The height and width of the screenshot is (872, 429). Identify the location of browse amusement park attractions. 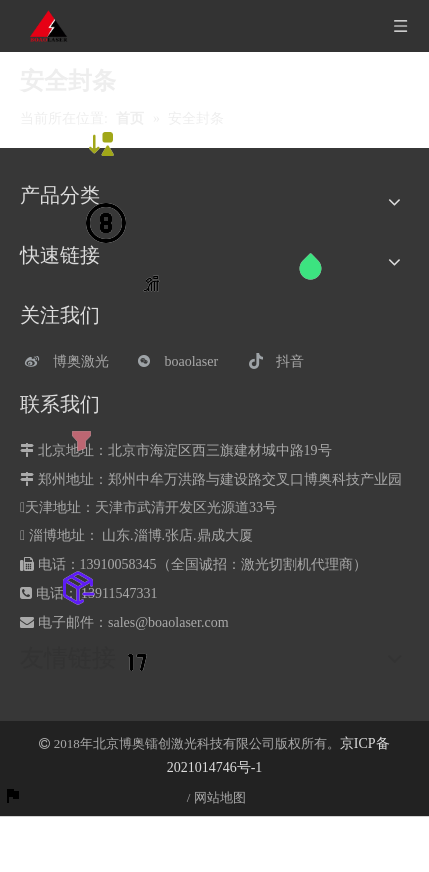
(151, 283).